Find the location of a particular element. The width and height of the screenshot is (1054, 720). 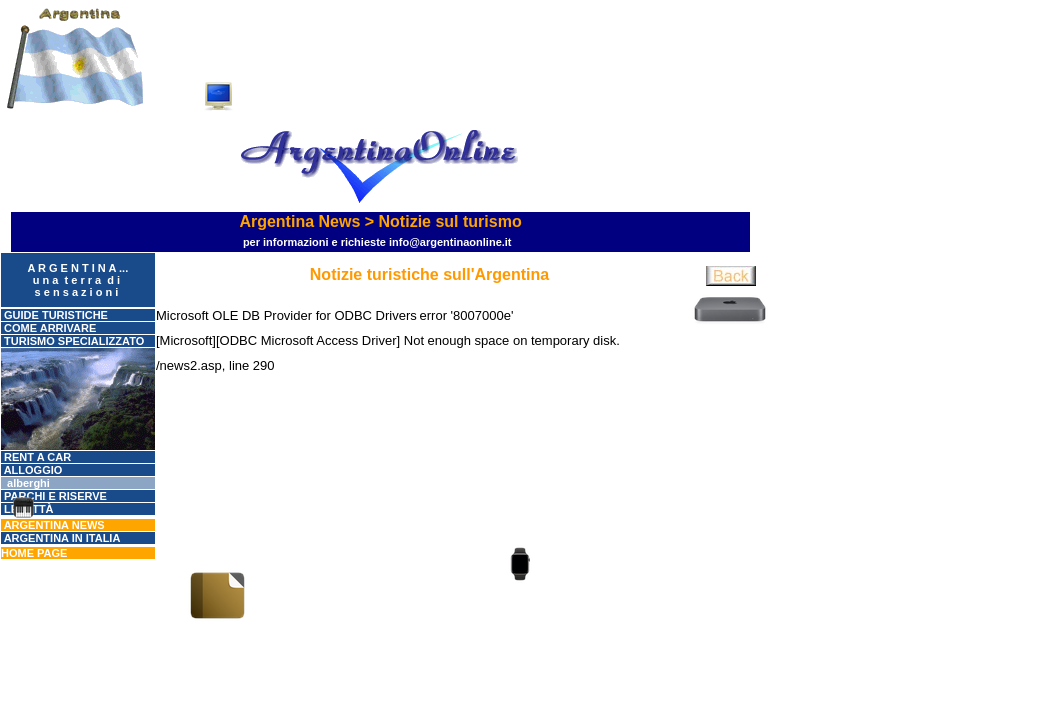

change desktop wallpaper settings is located at coordinates (217, 593).